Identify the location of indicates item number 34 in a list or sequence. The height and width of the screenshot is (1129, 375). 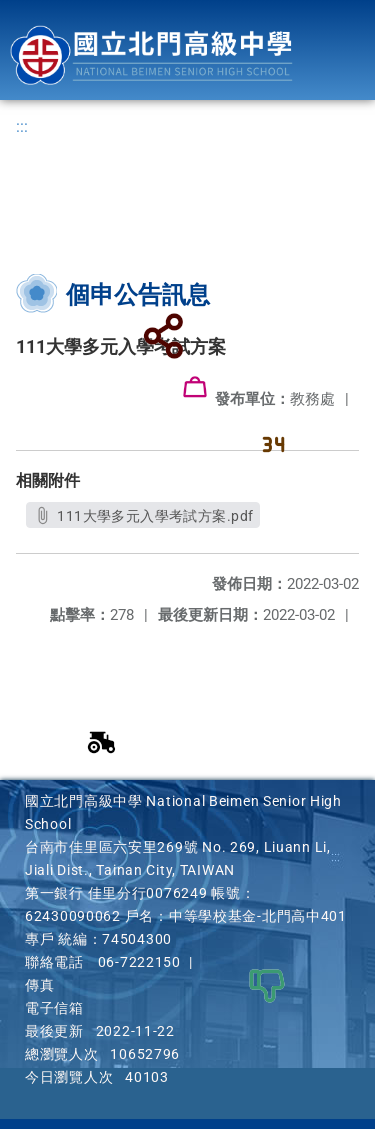
(273, 444).